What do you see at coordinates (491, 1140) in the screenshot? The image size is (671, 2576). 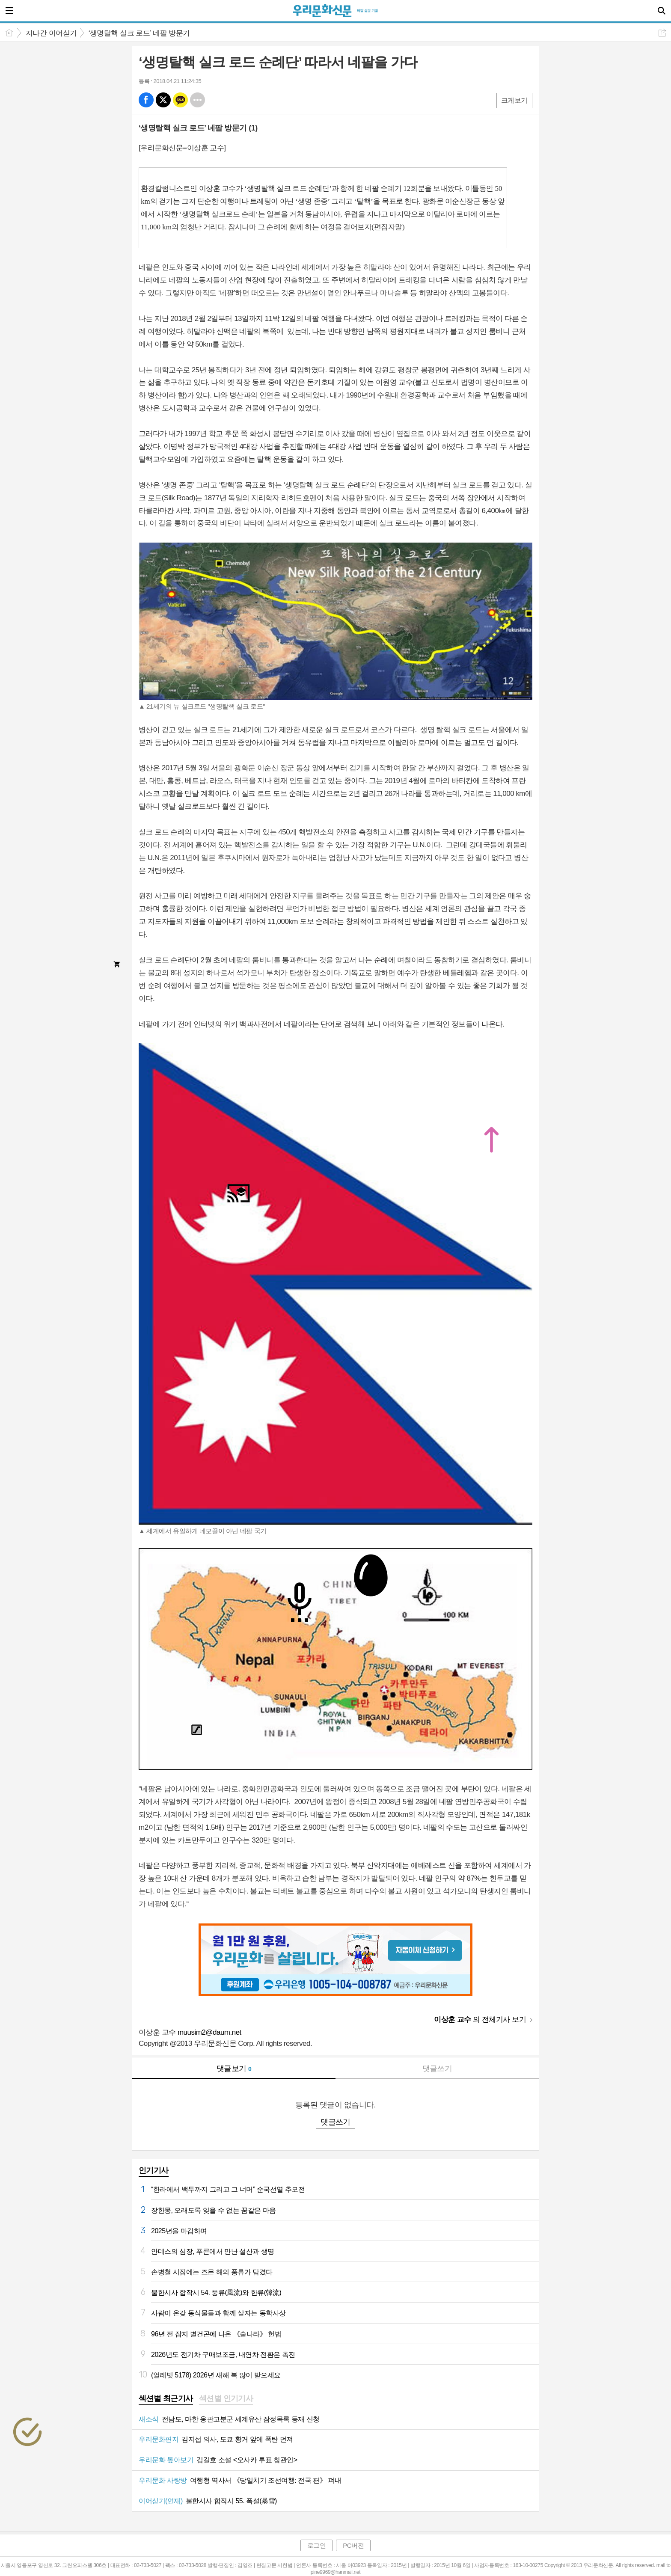 I see `scroll to top of page` at bounding box center [491, 1140].